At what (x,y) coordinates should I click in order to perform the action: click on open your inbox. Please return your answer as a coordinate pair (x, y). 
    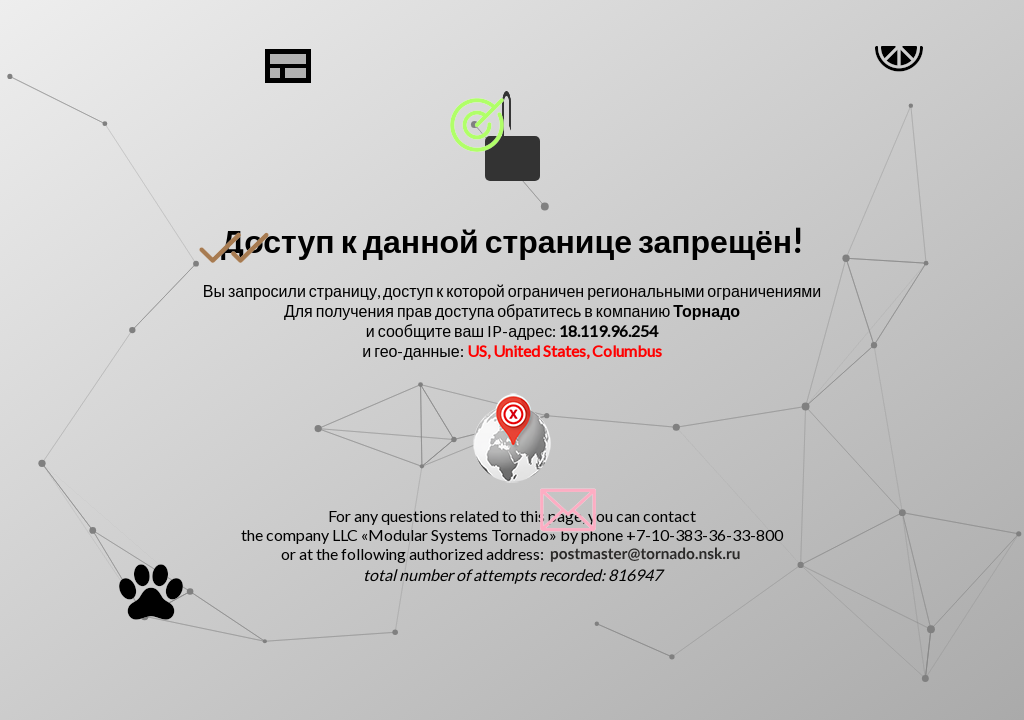
    Looking at the image, I should click on (568, 510).